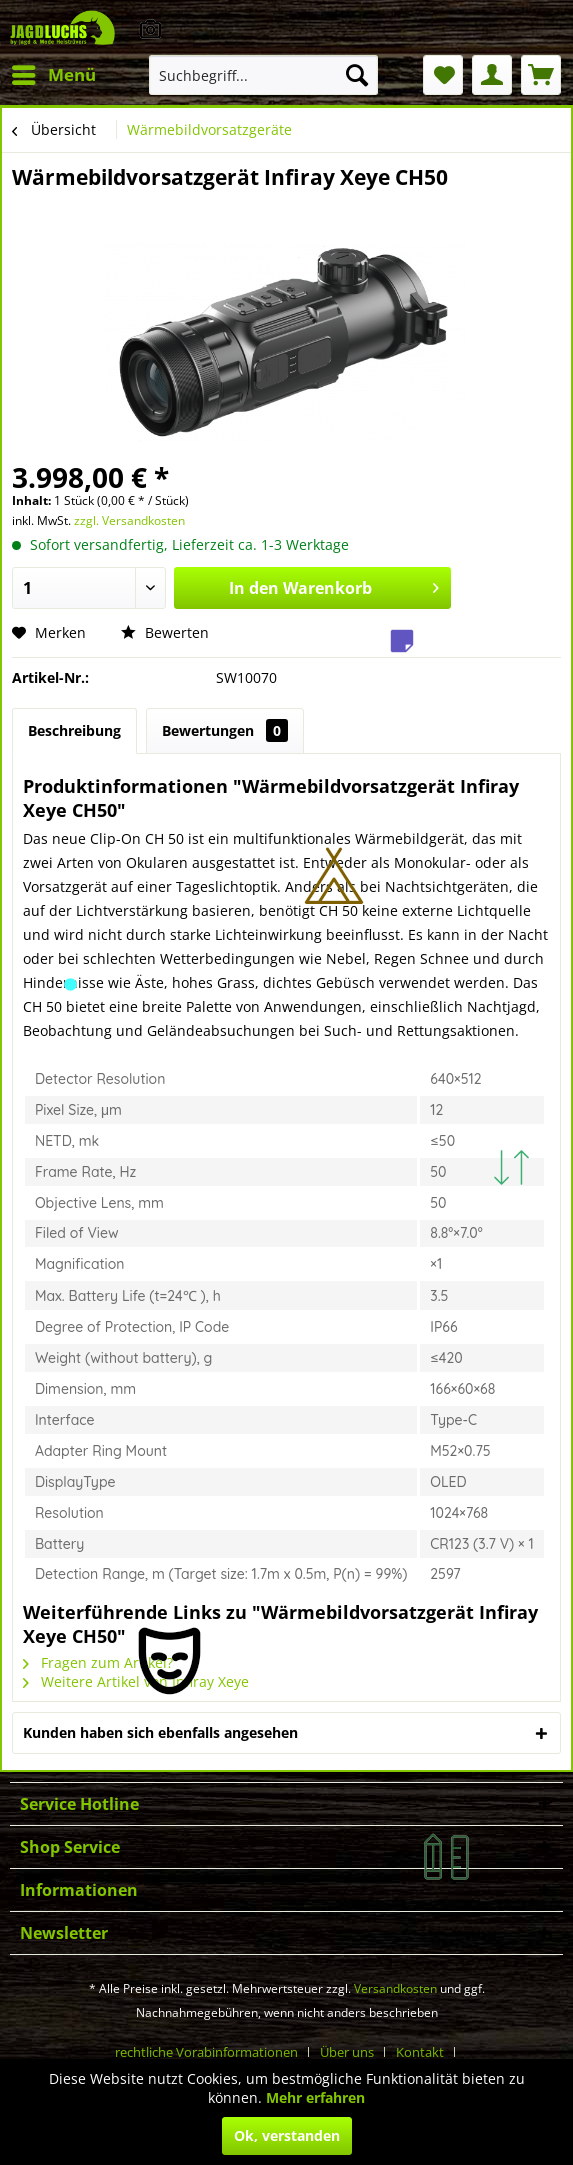 The image size is (573, 2165). Describe the element at coordinates (446, 1857) in the screenshot. I see `access design or drawing tools` at that location.